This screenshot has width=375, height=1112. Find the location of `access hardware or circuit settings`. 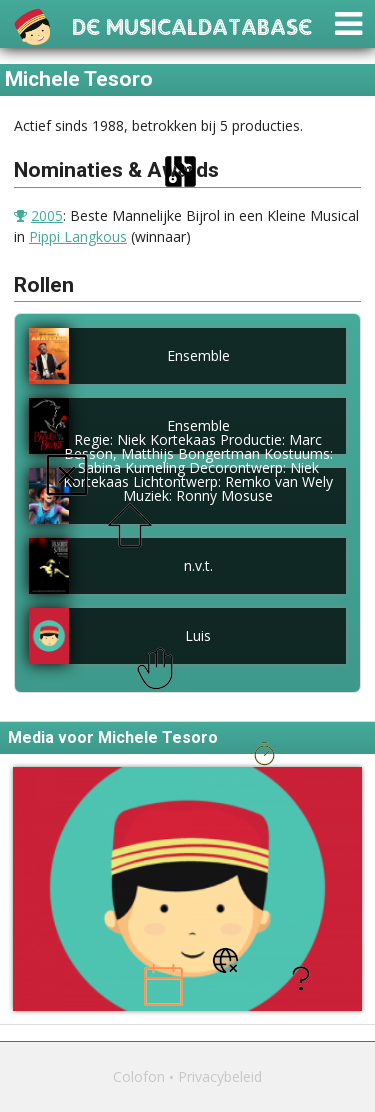

access hardware or circuit settings is located at coordinates (180, 171).